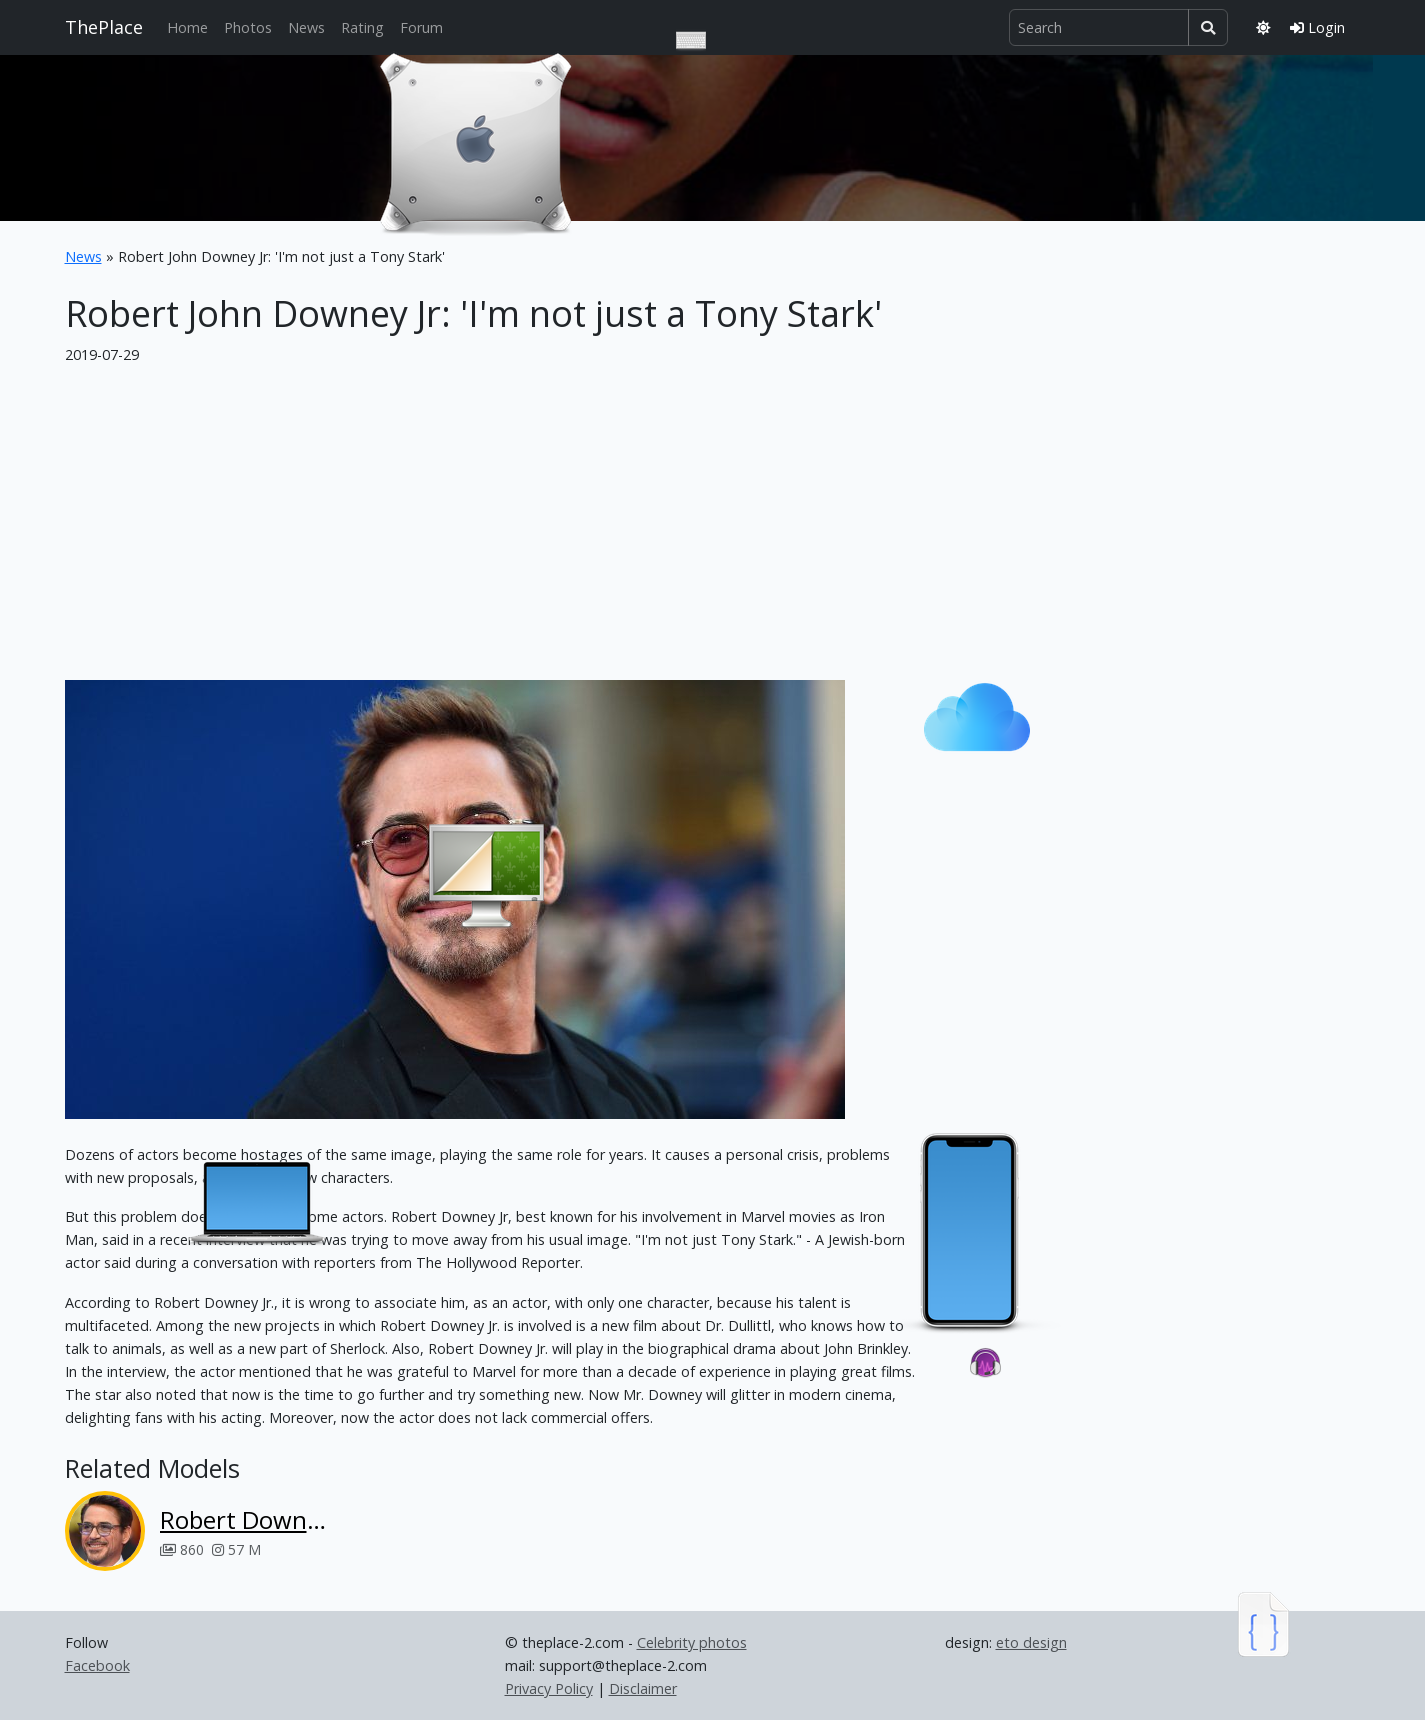 This screenshot has height=1720, width=1425. What do you see at coordinates (476, 140) in the screenshot?
I see `represents a connected power mac g4 computer on the network` at bounding box center [476, 140].